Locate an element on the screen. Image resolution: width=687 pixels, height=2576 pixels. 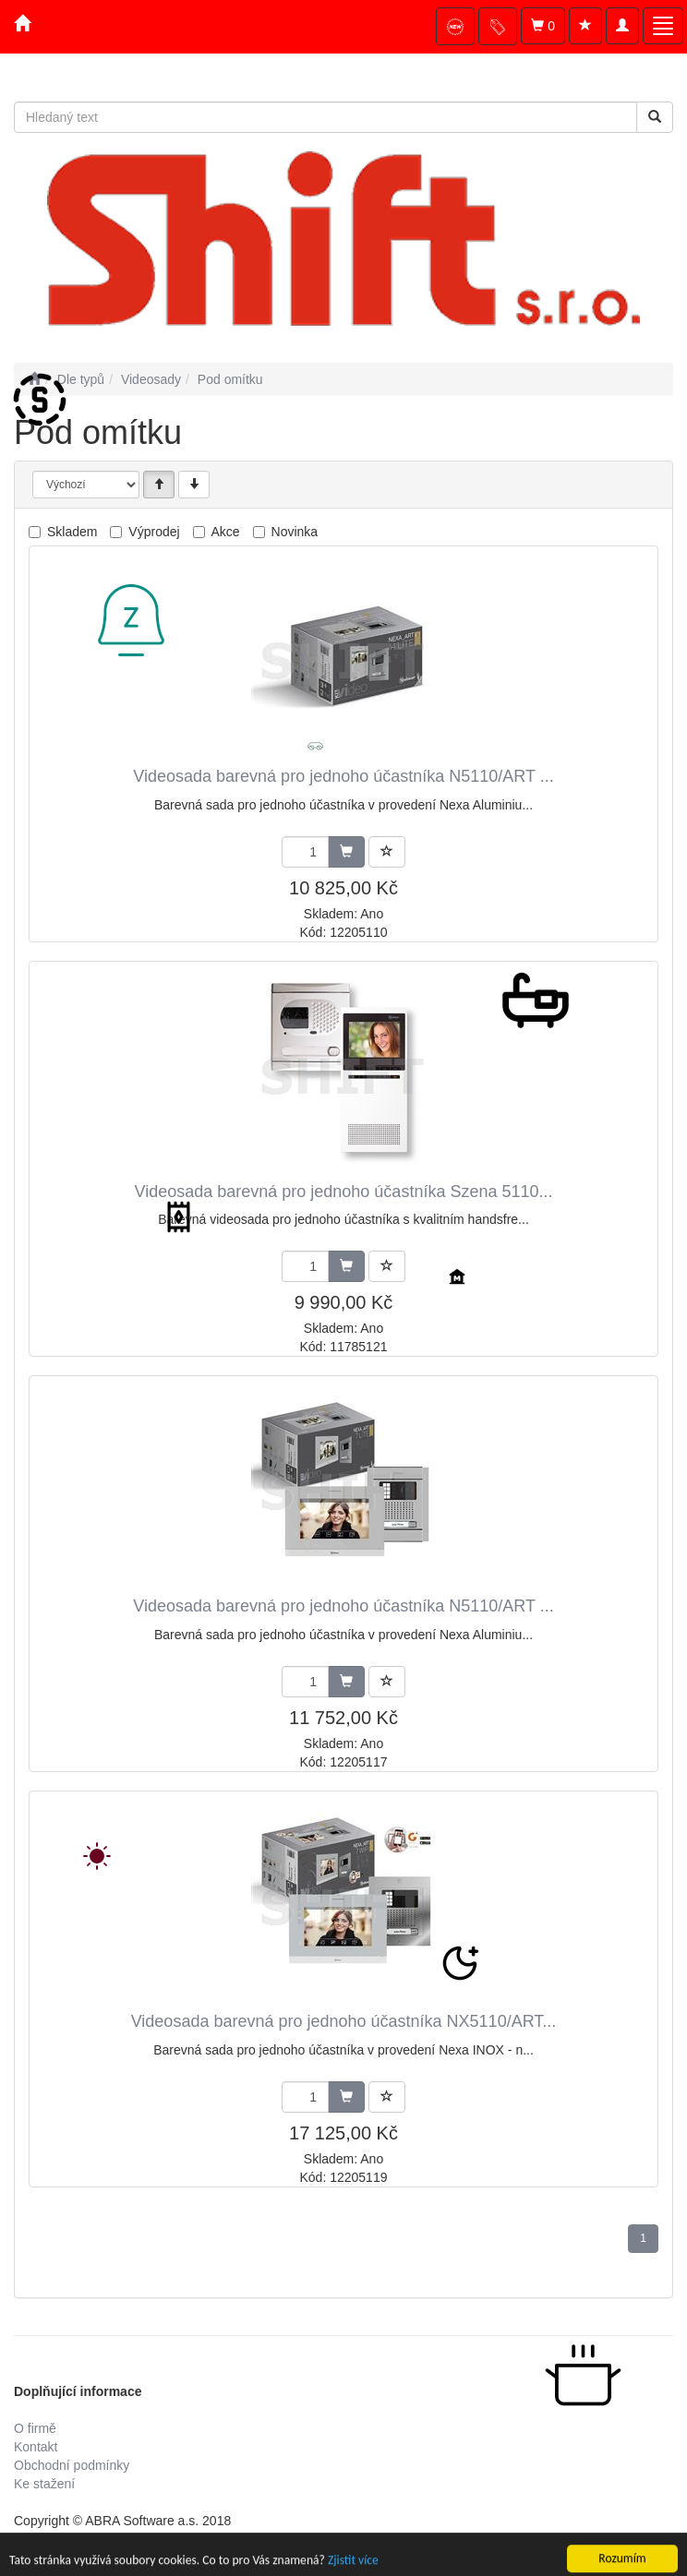
view nearby museums on the map is located at coordinates (457, 1276).